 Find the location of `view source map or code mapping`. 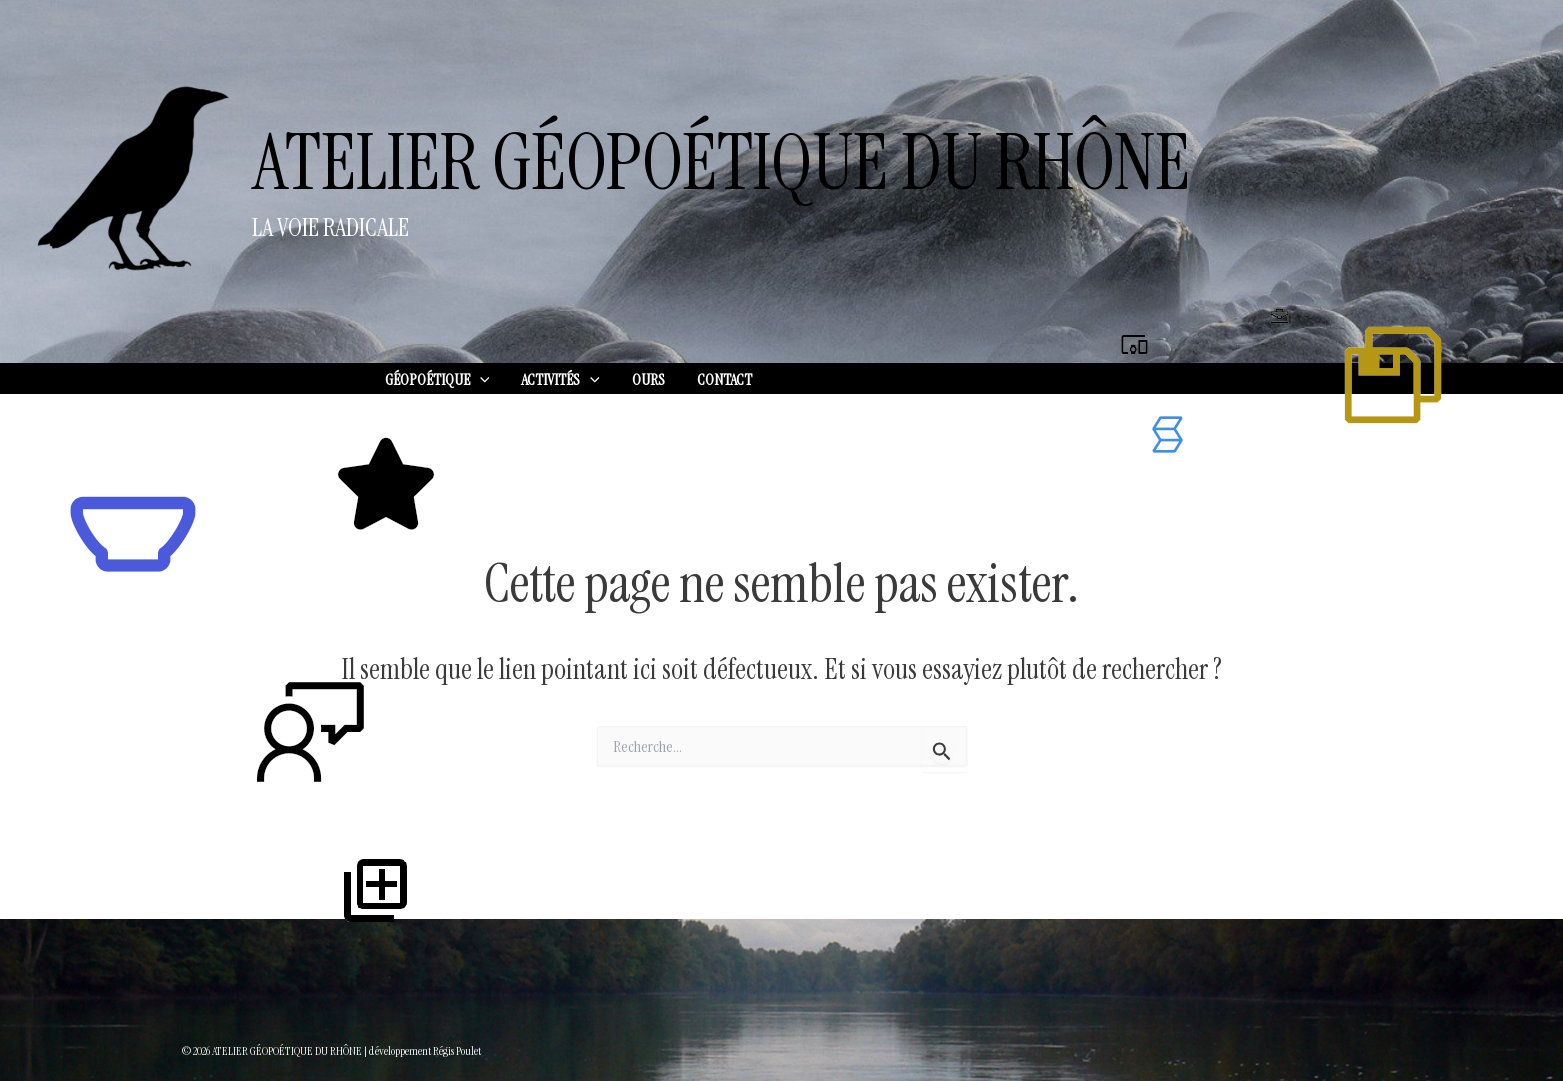

view source map or code mapping is located at coordinates (1167, 434).